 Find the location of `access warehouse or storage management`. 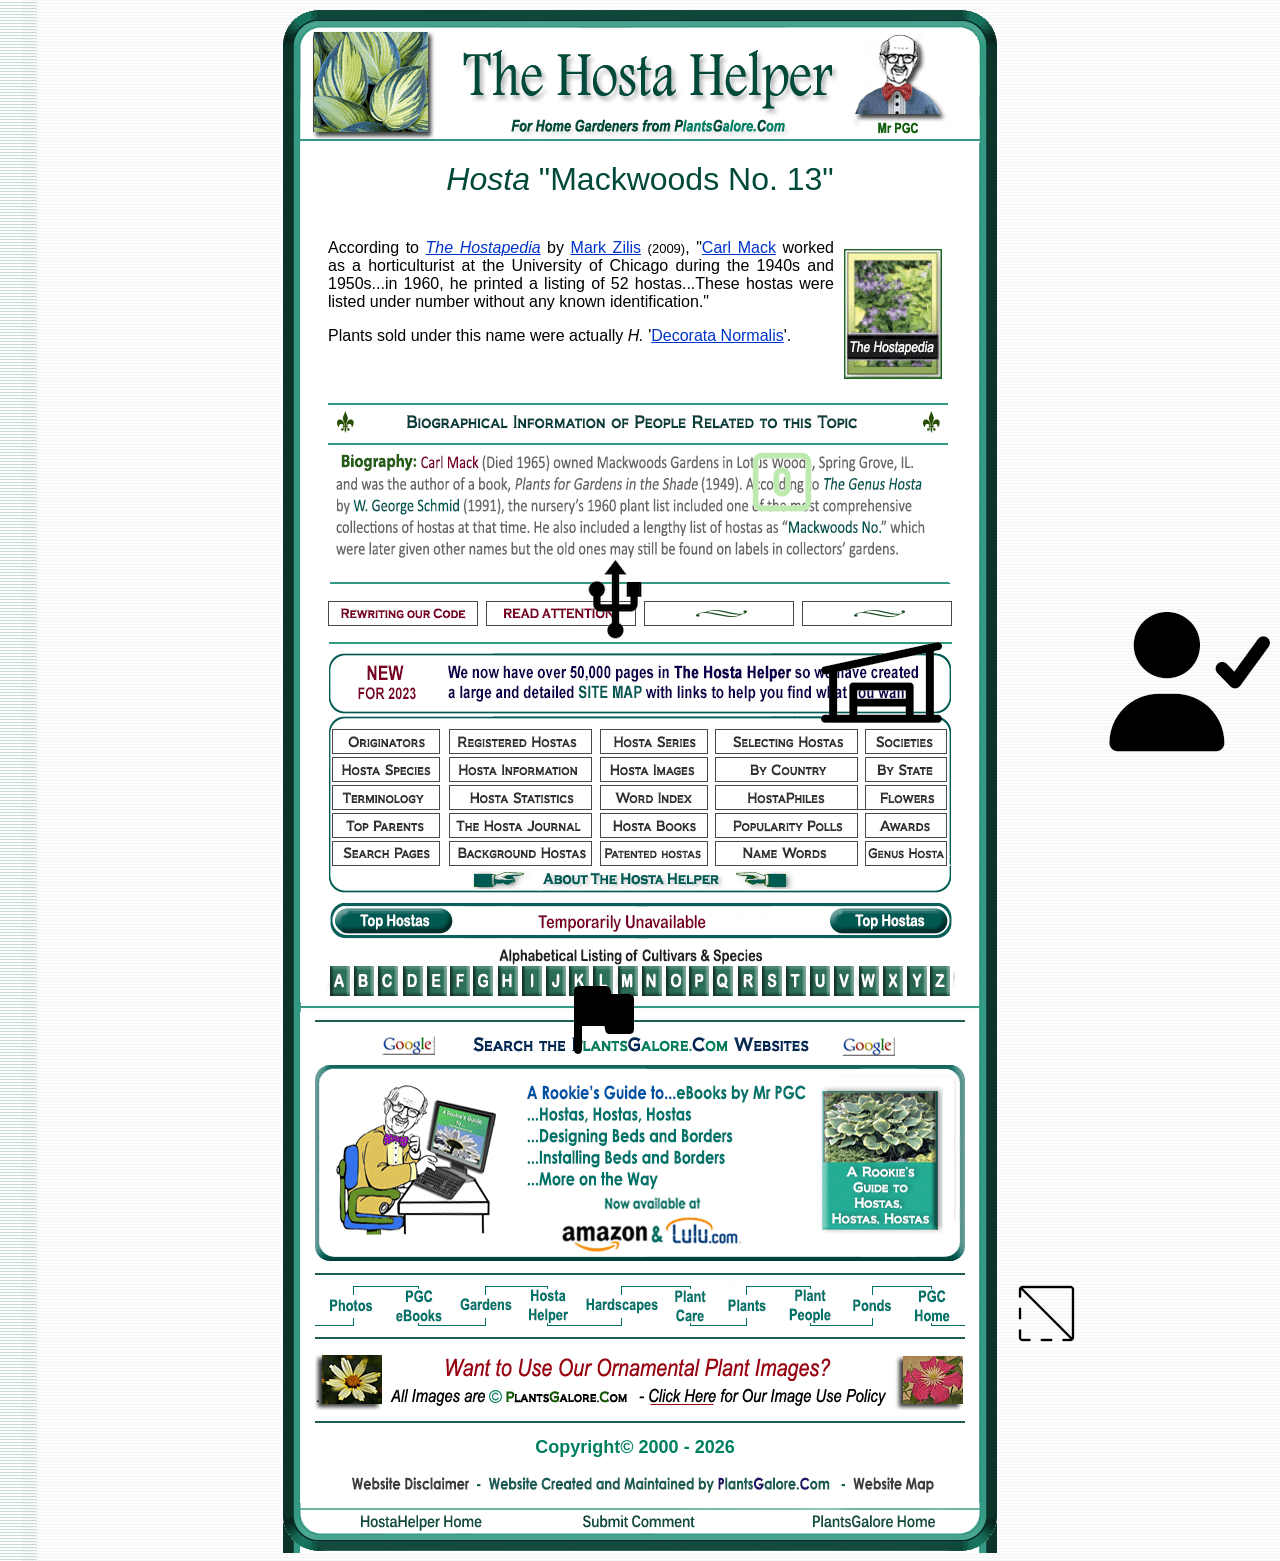

access warehouse or storage management is located at coordinates (881, 686).